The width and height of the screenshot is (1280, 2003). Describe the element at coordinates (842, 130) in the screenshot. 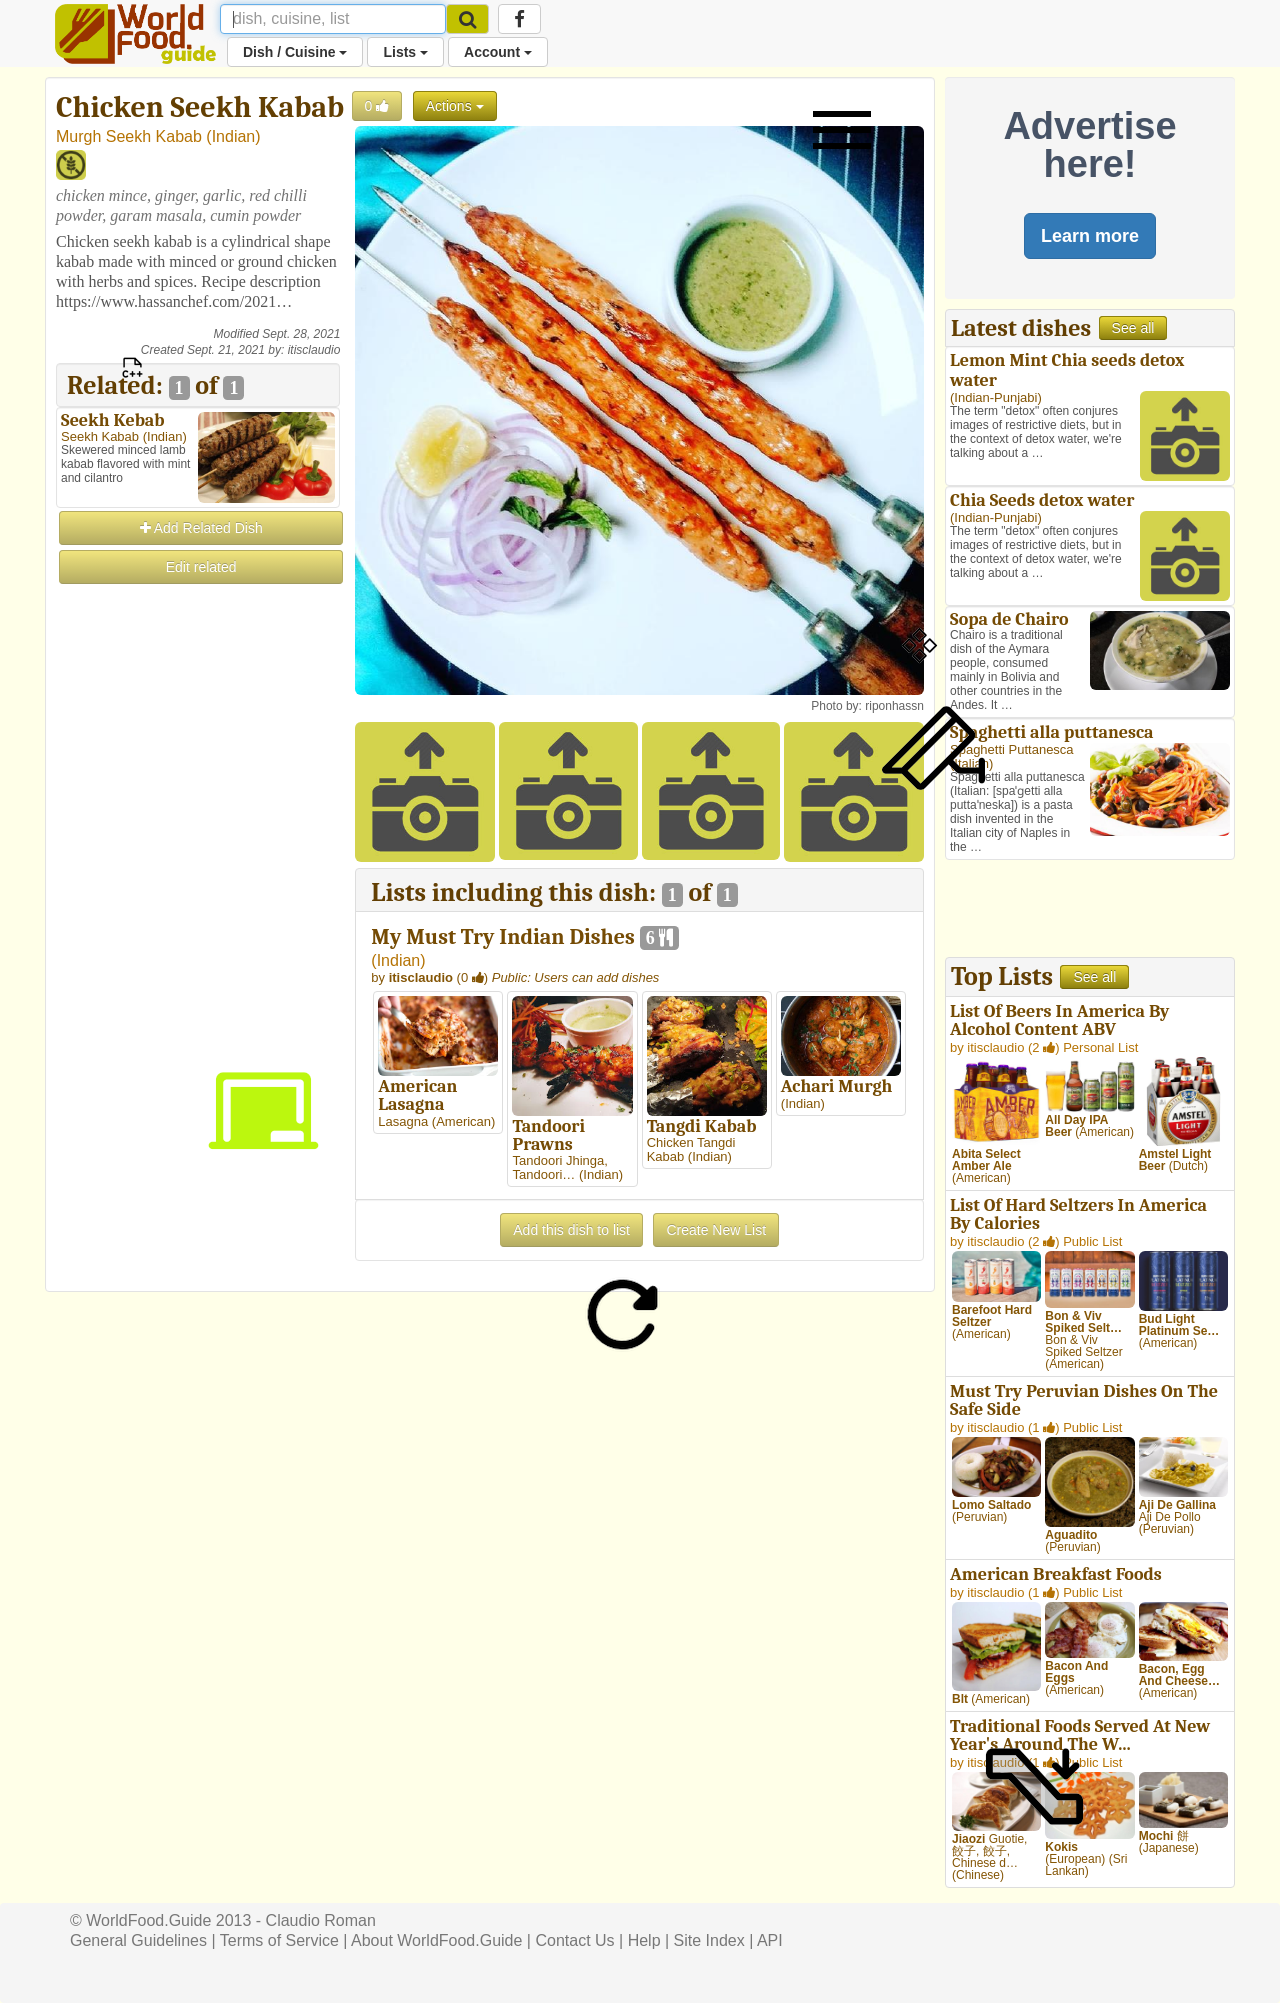

I see `open navigation menu` at that location.